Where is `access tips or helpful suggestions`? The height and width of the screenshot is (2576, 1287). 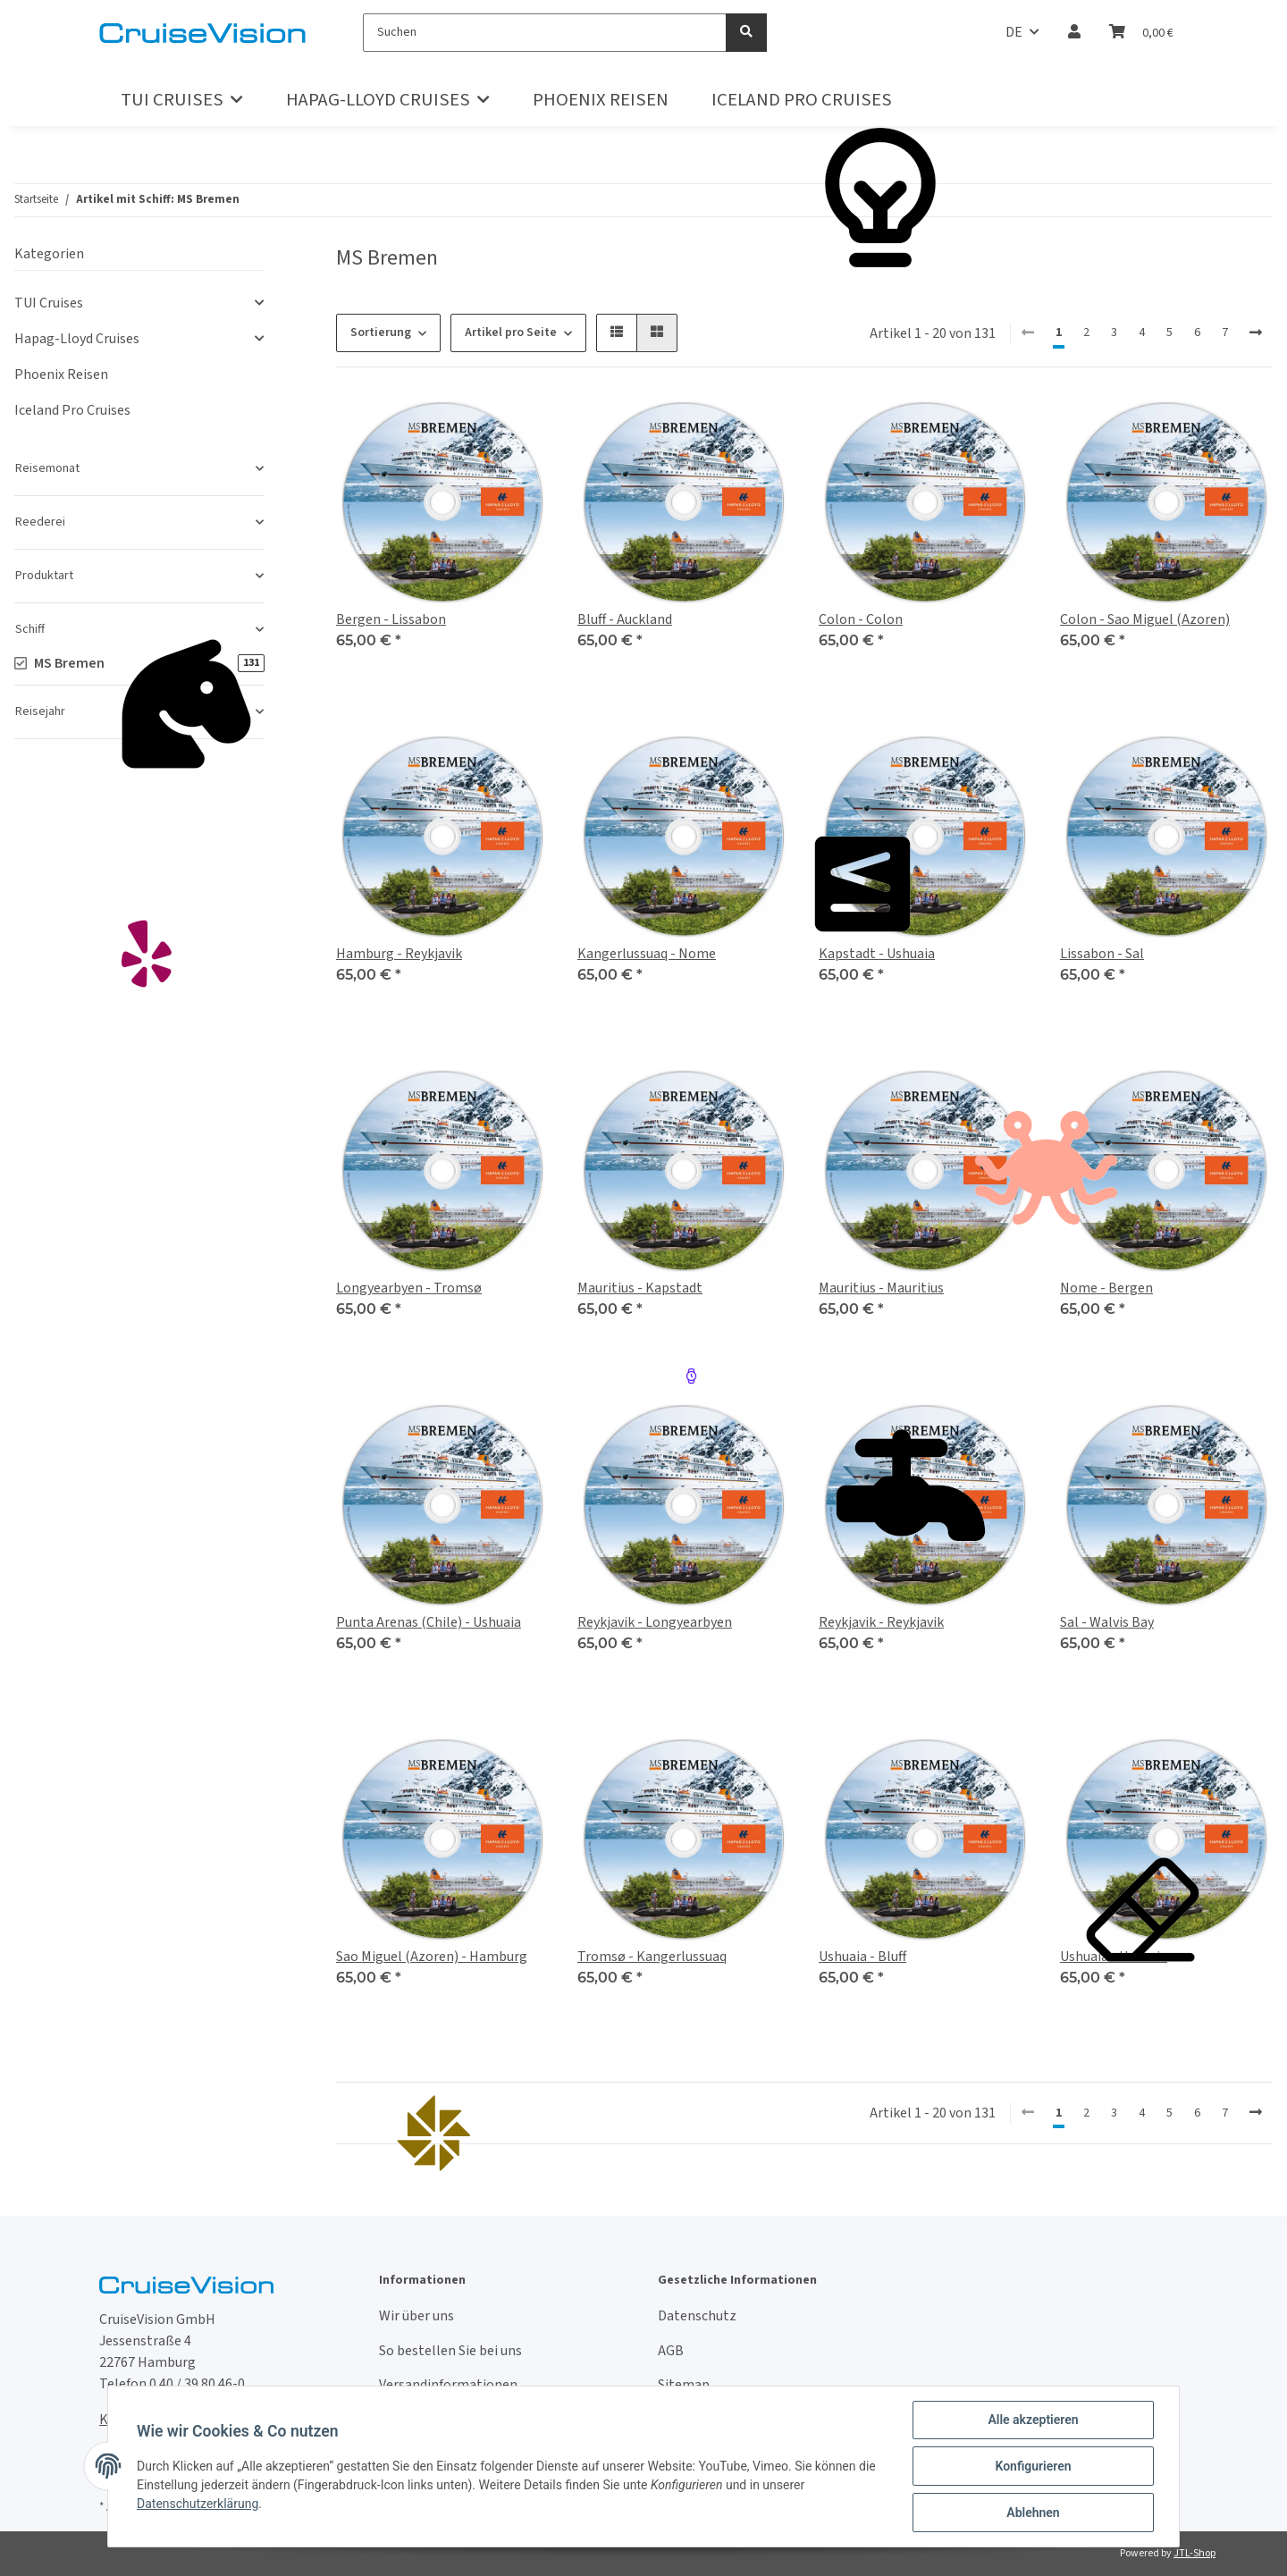 access tips or helpful suggestions is located at coordinates (880, 198).